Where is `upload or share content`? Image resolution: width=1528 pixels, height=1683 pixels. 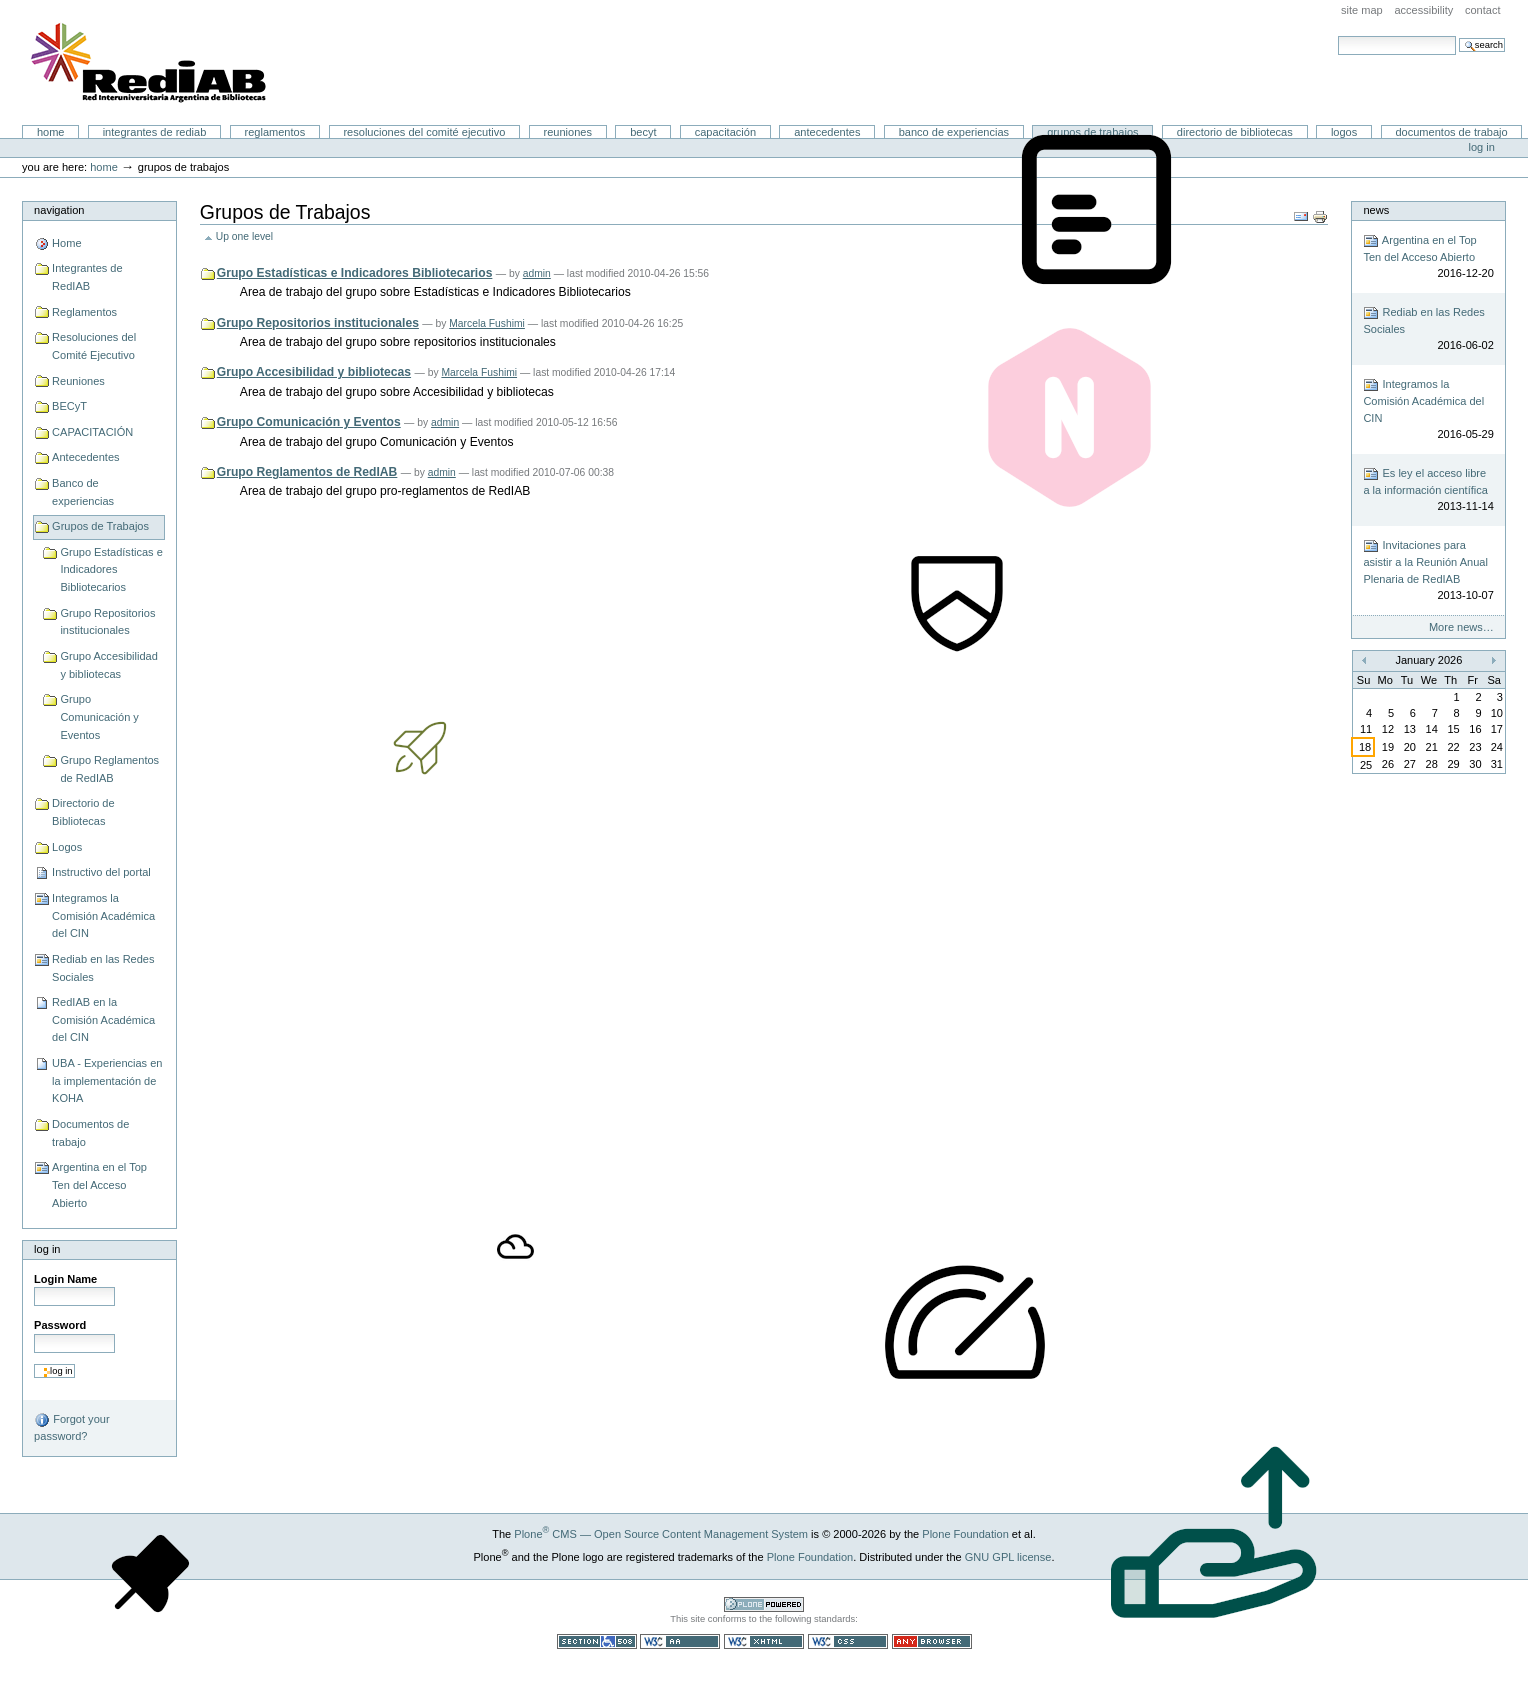
upload or share content is located at coordinates (1220, 1542).